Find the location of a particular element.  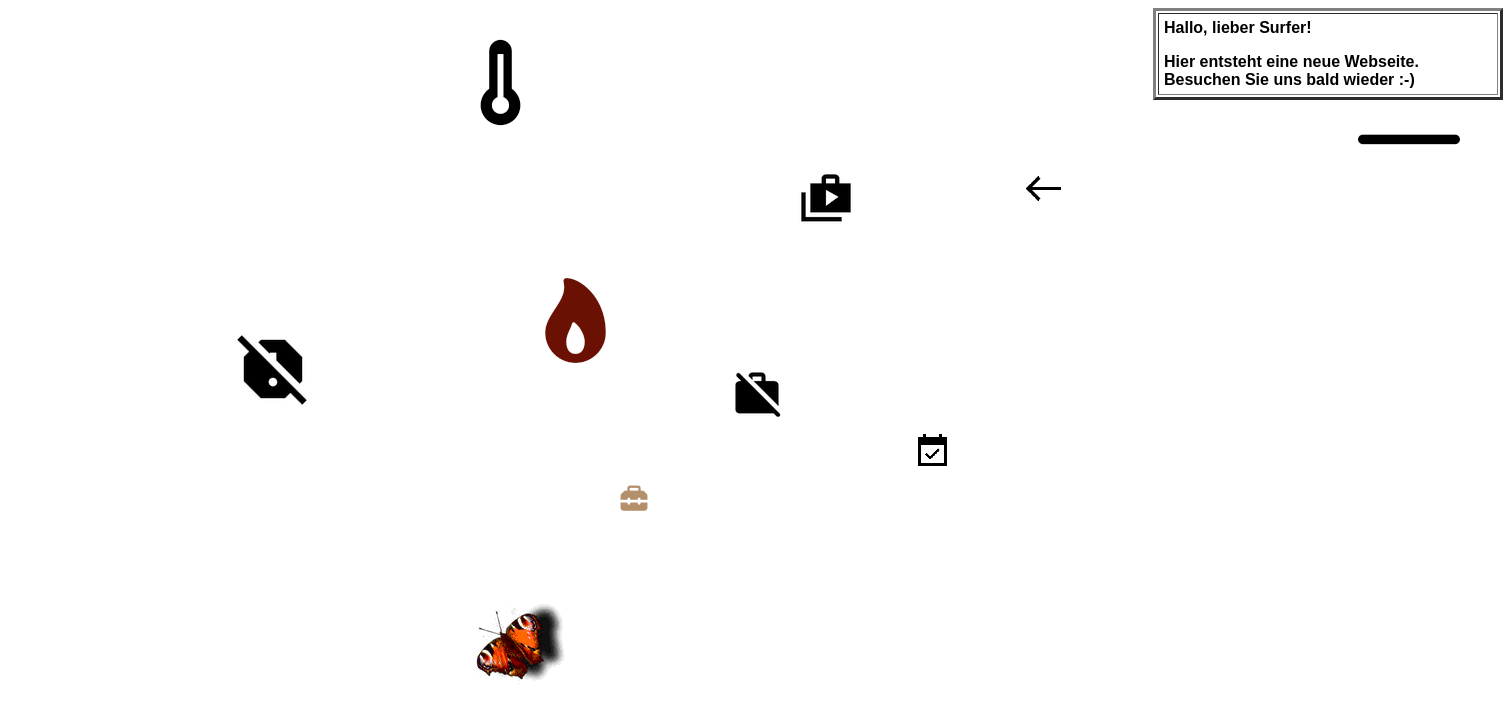

insert a horizontal divider line is located at coordinates (1409, 141).